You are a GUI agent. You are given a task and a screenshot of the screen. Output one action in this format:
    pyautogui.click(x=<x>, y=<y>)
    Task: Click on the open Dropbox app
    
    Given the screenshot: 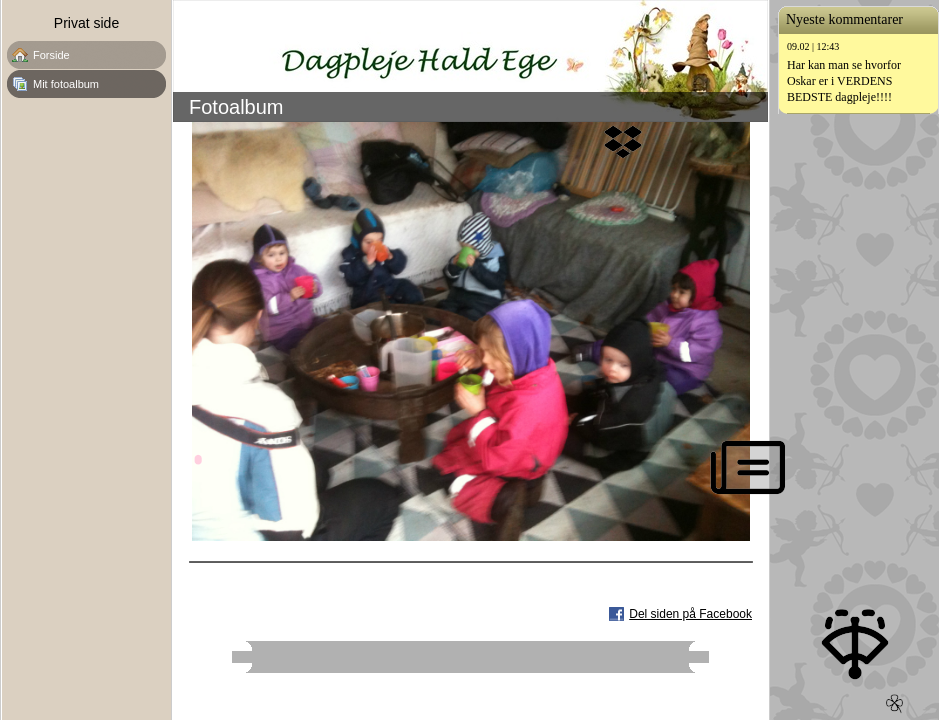 What is the action you would take?
    pyautogui.click(x=623, y=140)
    